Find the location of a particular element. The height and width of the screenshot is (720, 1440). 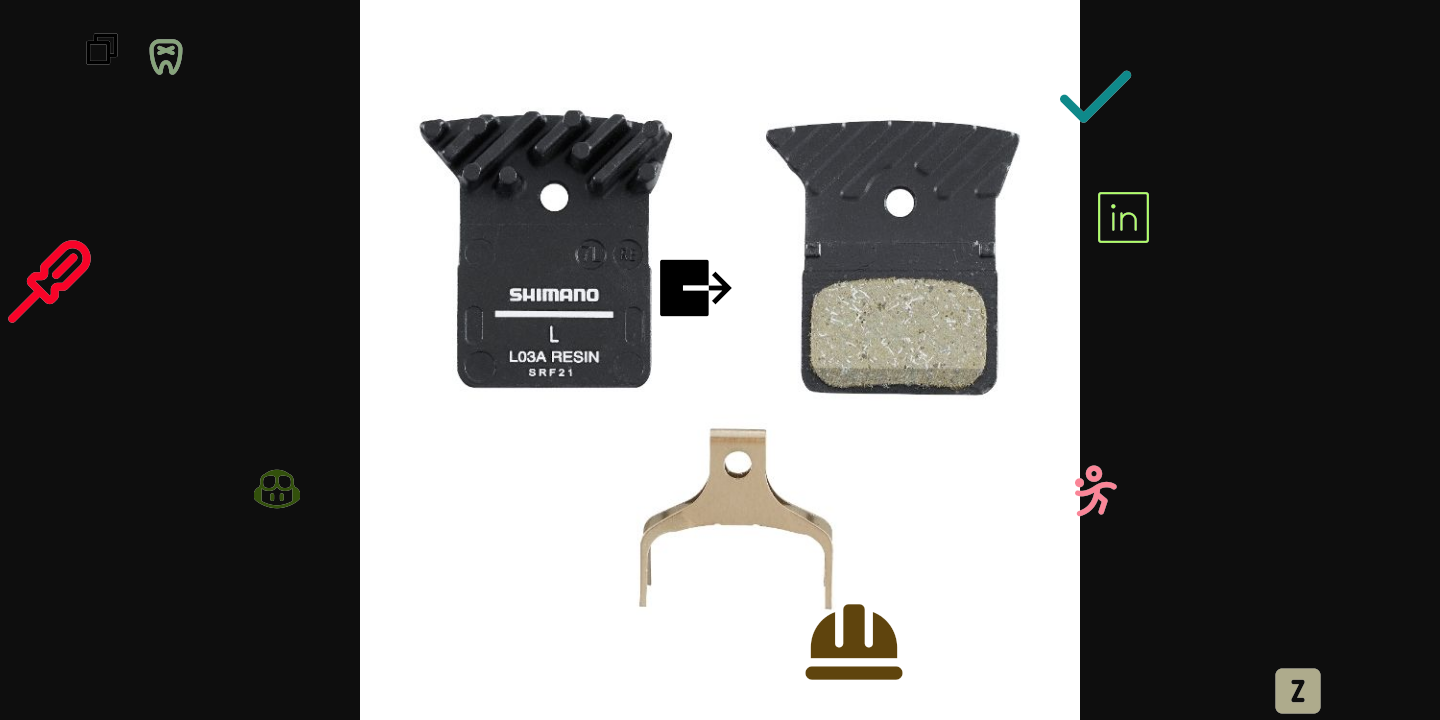

log out of your account is located at coordinates (696, 288).